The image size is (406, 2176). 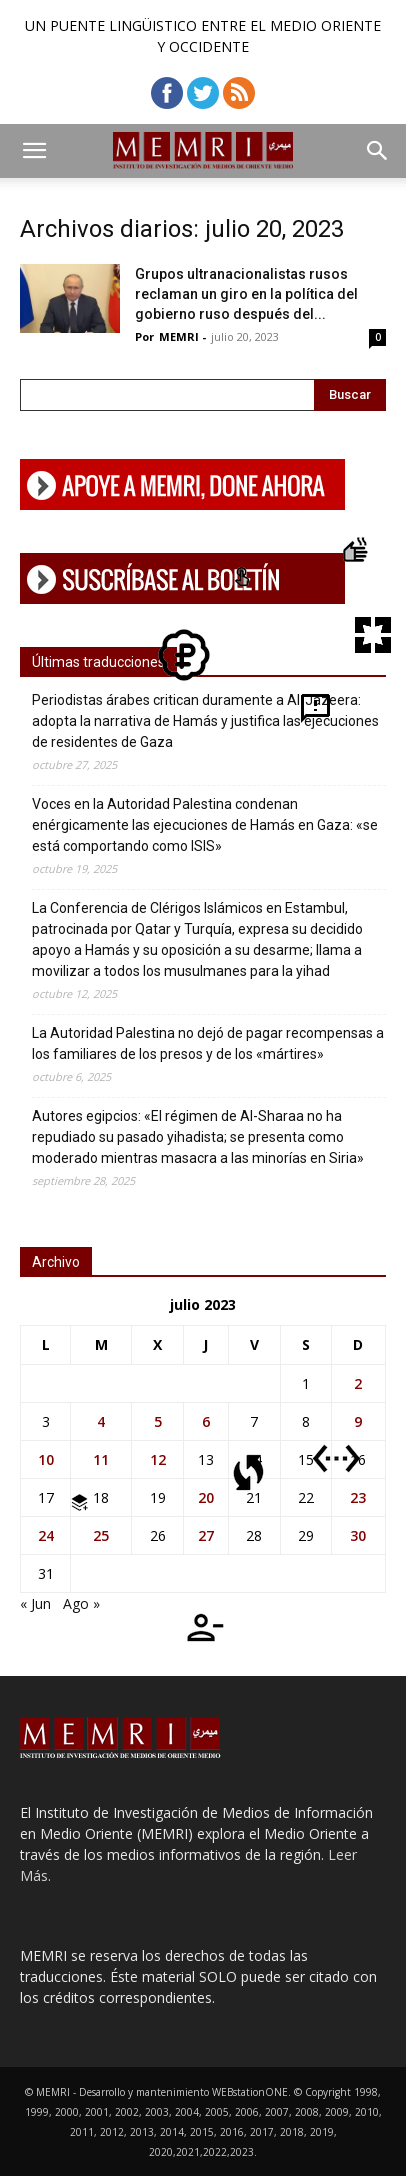 I want to click on submit feedback or report an issue, so click(x=315, y=708).